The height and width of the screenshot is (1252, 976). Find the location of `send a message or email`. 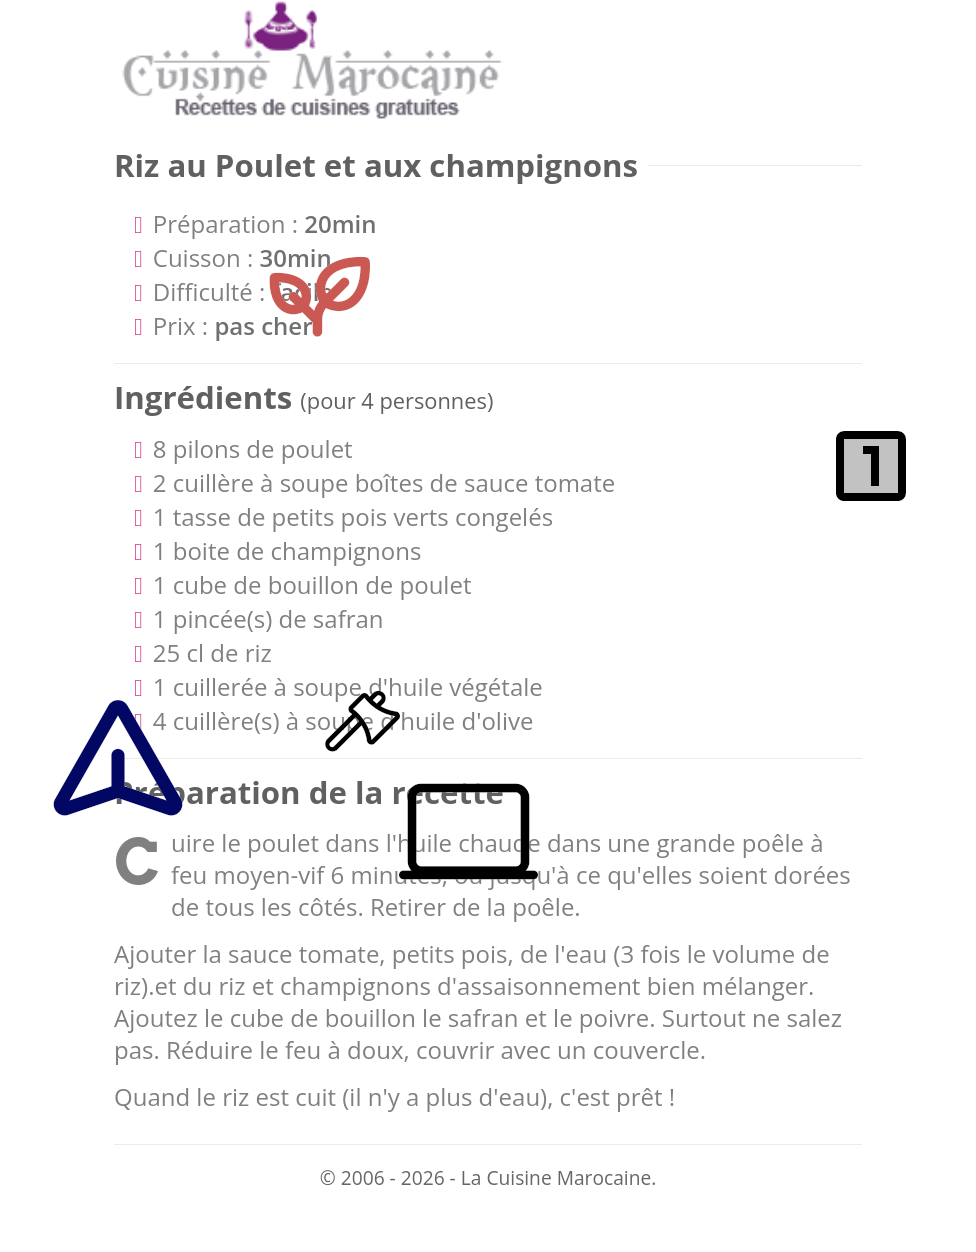

send a message or email is located at coordinates (118, 760).